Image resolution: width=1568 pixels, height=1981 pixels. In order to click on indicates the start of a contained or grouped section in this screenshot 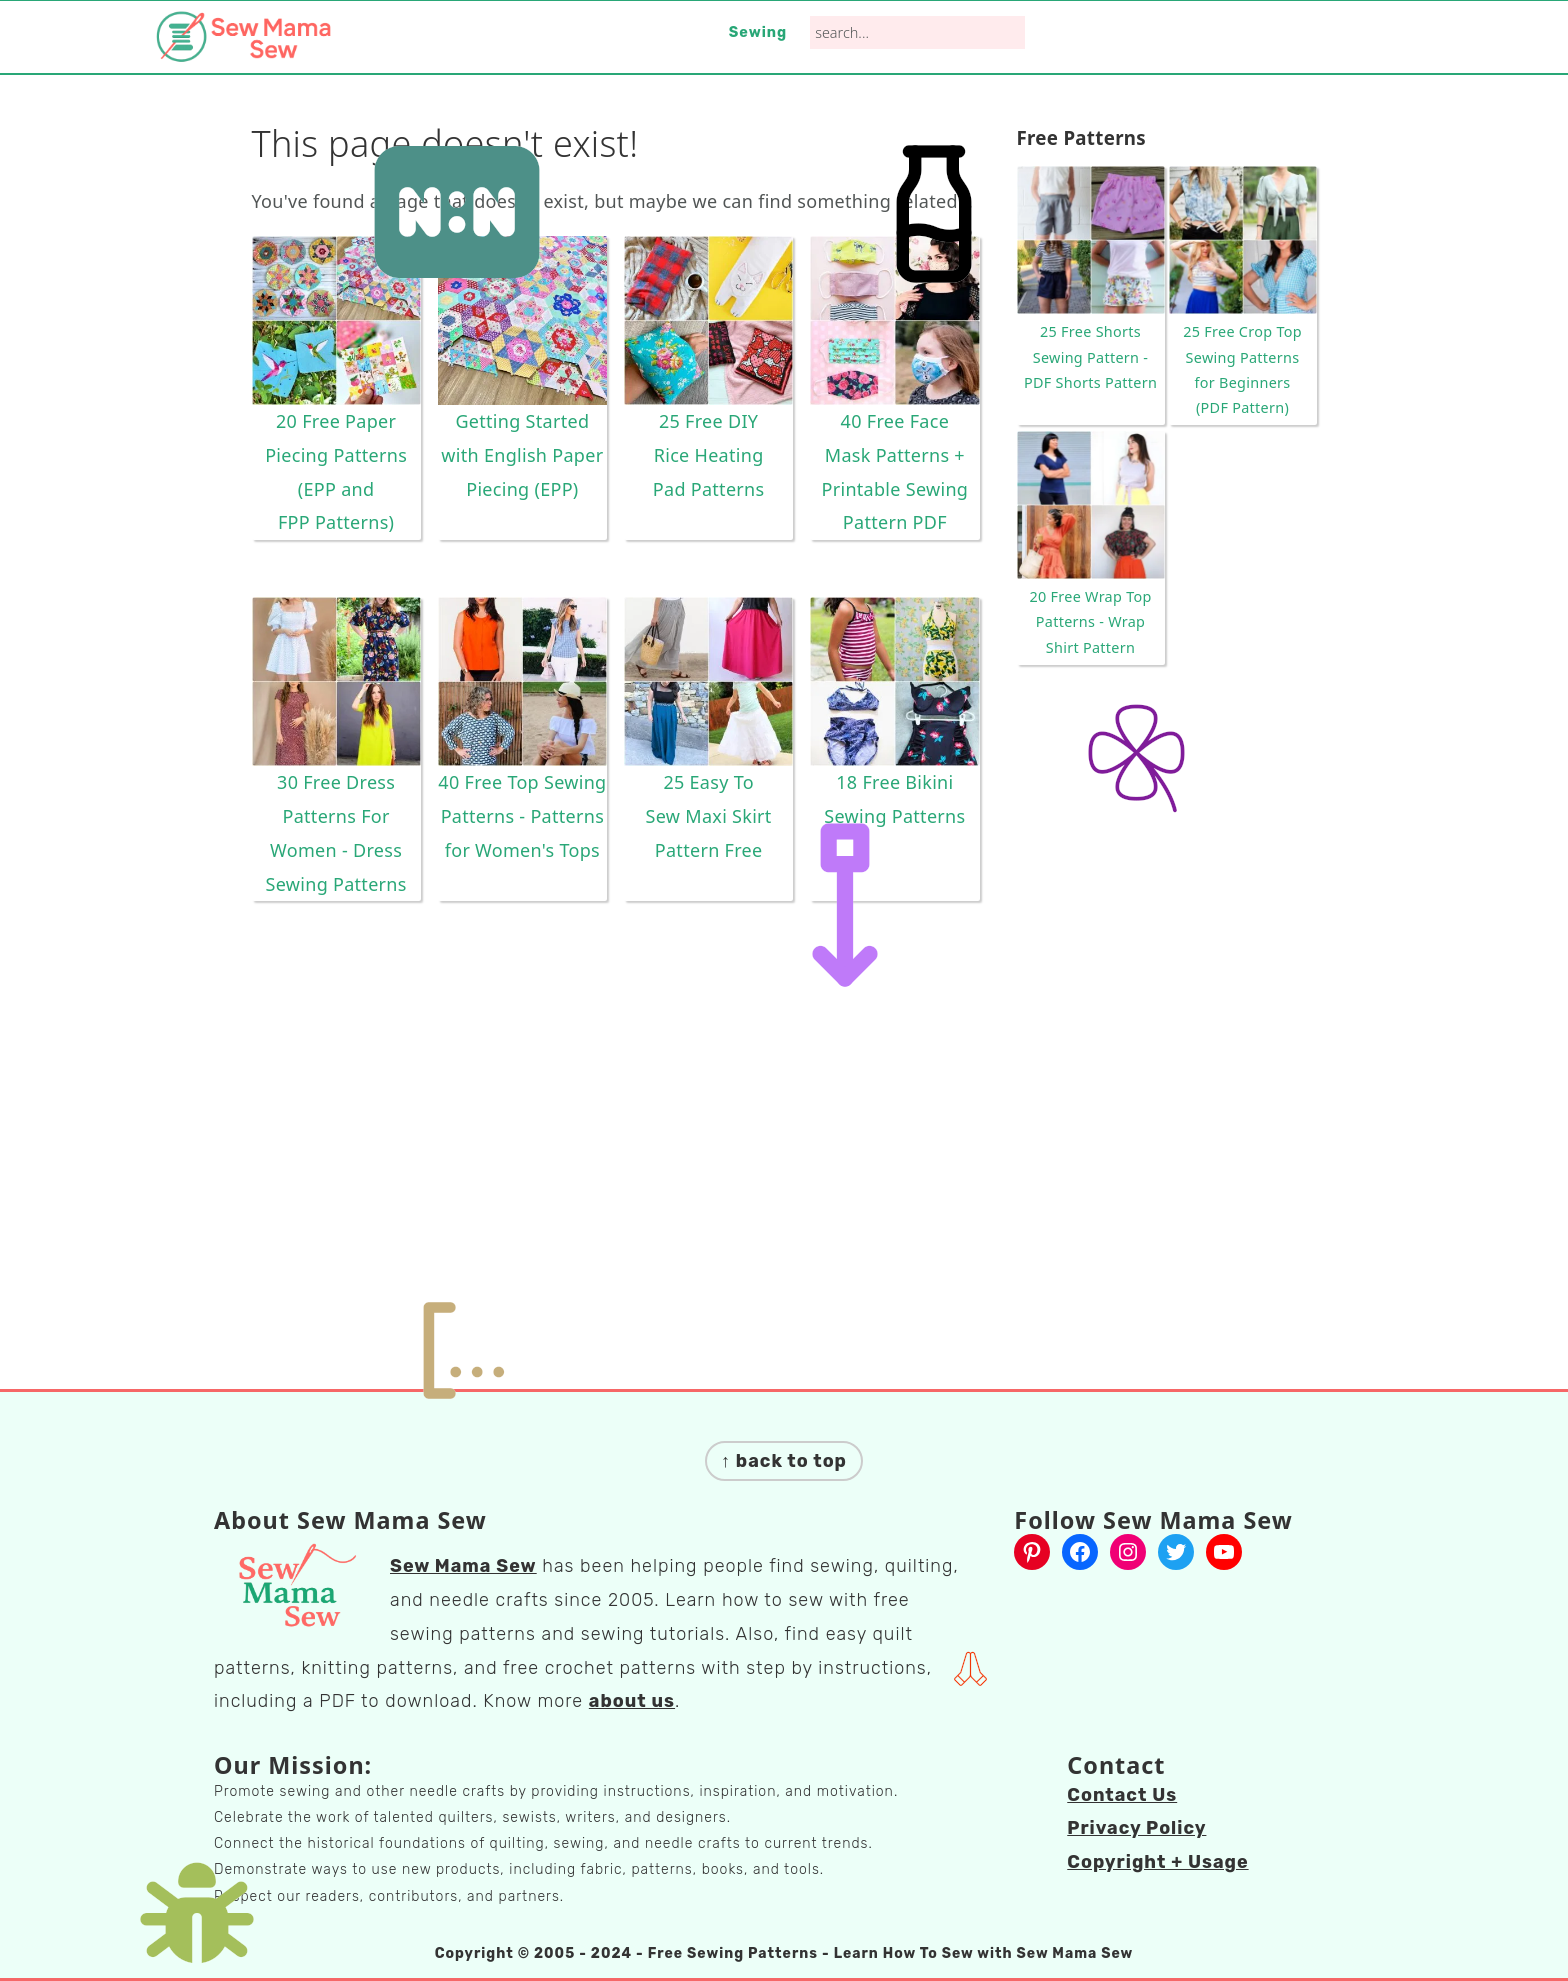, I will do `click(466, 1350)`.